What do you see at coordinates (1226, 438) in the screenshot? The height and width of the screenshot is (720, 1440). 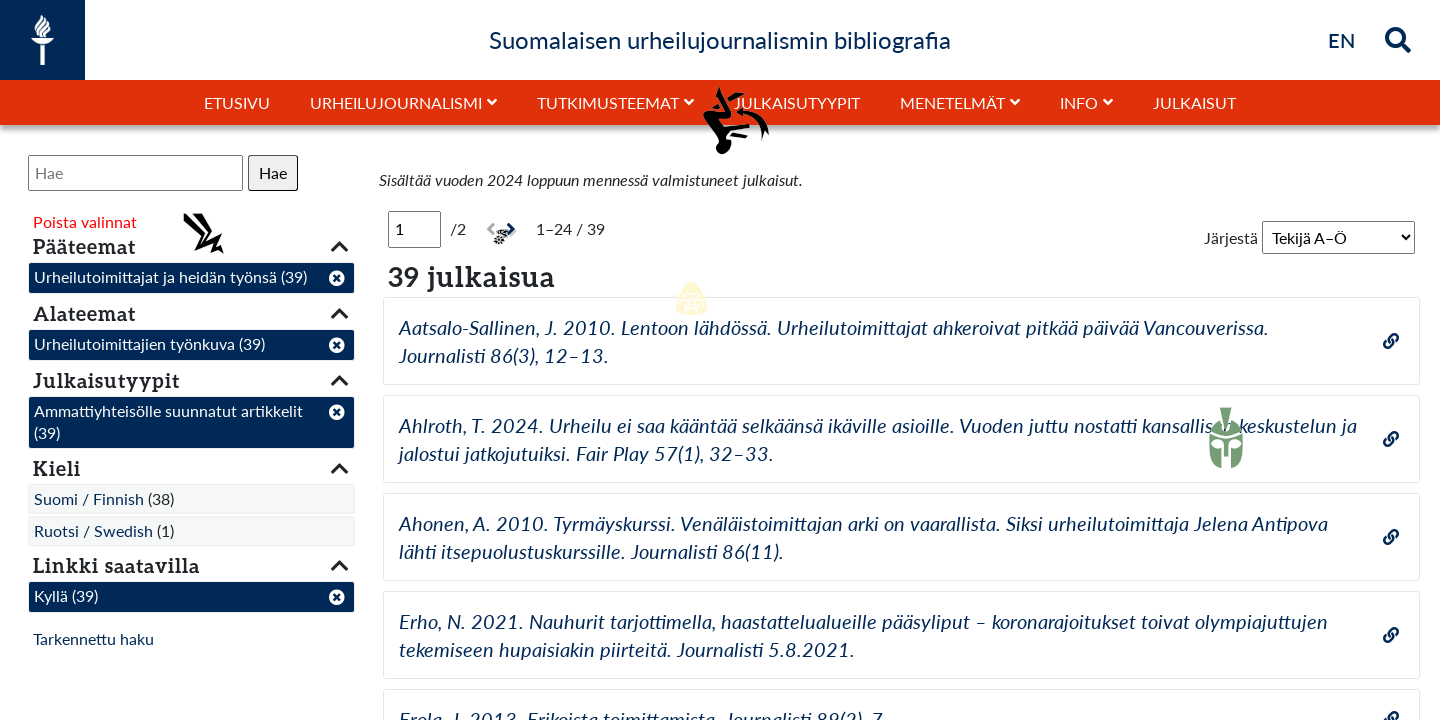 I see `select warrior or knight character class` at bounding box center [1226, 438].